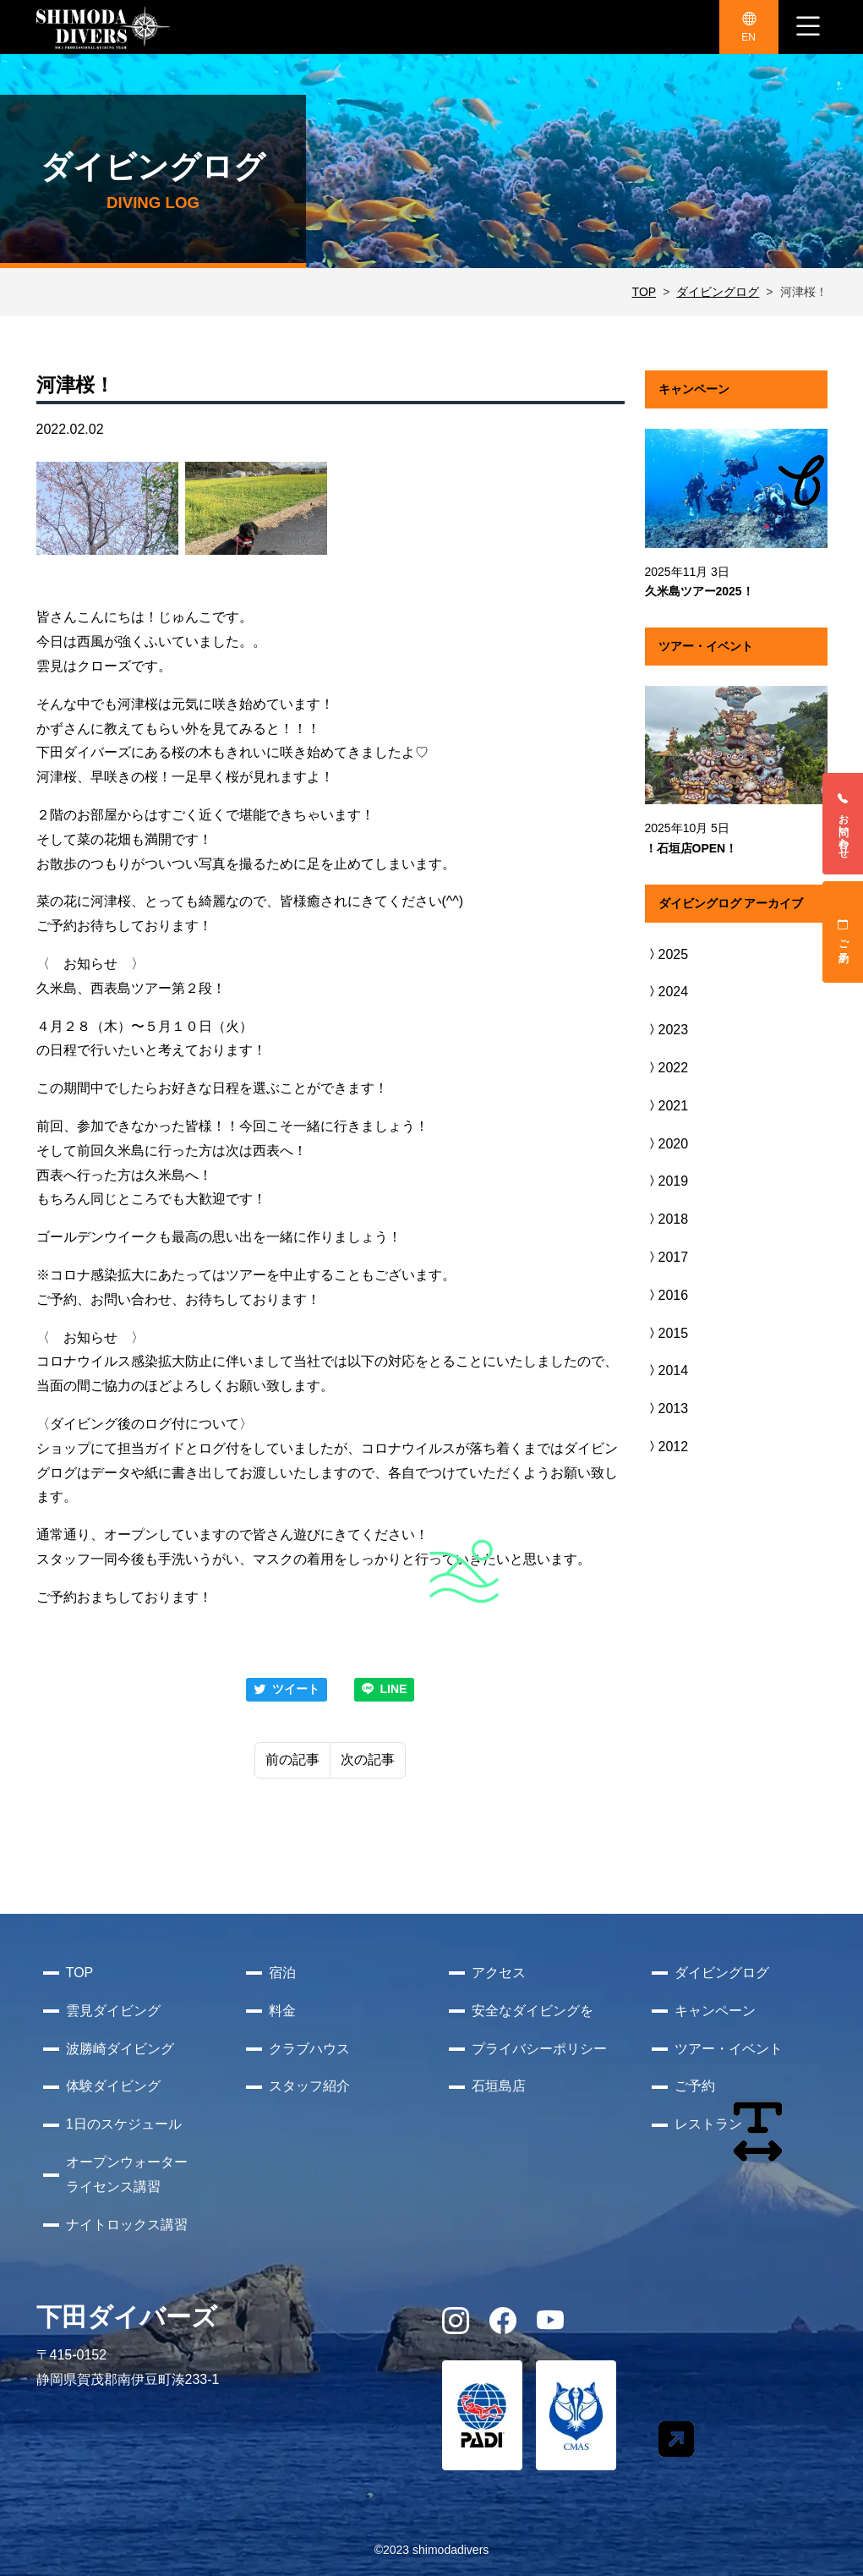 The width and height of the screenshot is (863, 2576). What do you see at coordinates (676, 2439) in the screenshot?
I see `open link in a new window or tab` at bounding box center [676, 2439].